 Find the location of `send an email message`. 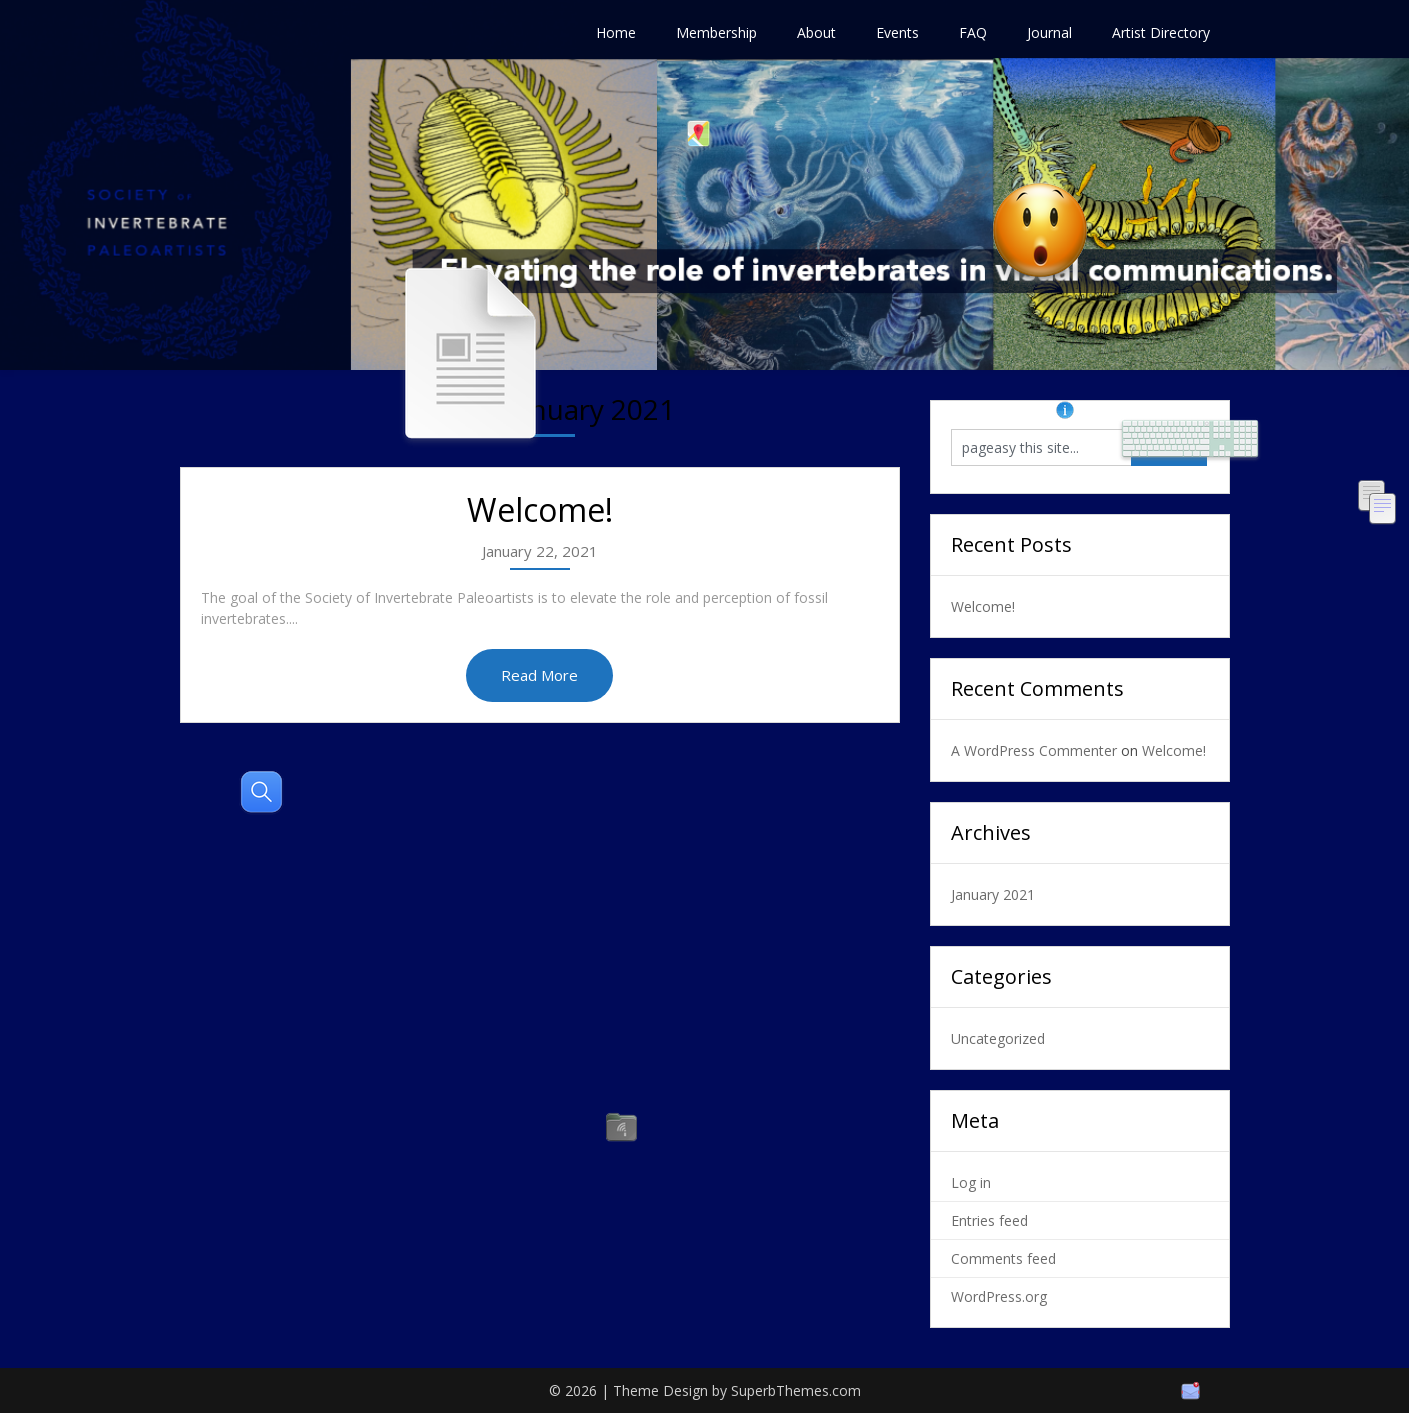

send an email message is located at coordinates (1190, 1391).